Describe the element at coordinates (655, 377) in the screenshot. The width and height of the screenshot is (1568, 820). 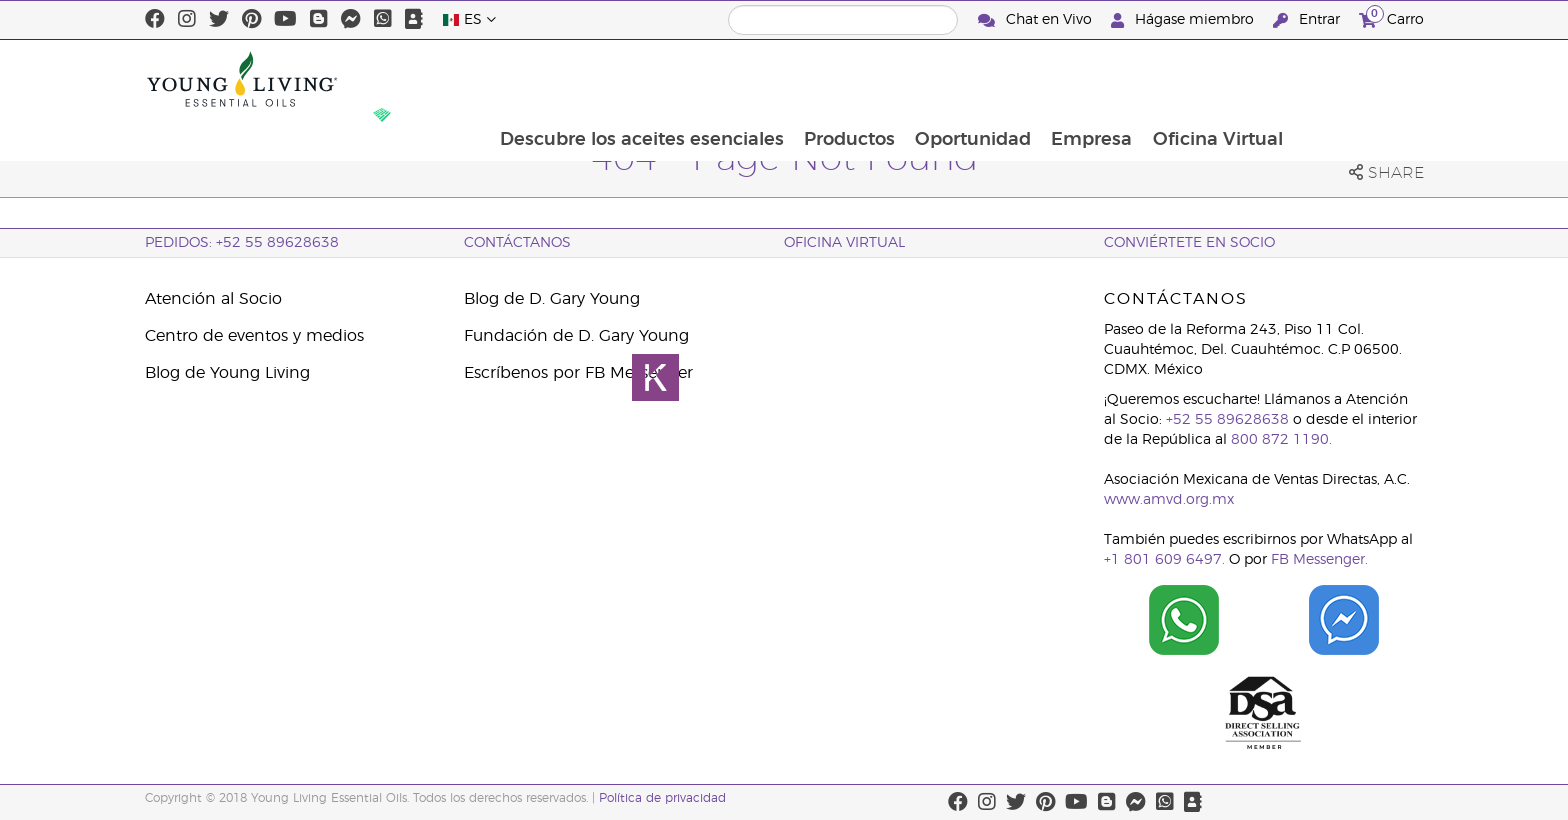
I see `Keras deep learning framework logo` at that location.